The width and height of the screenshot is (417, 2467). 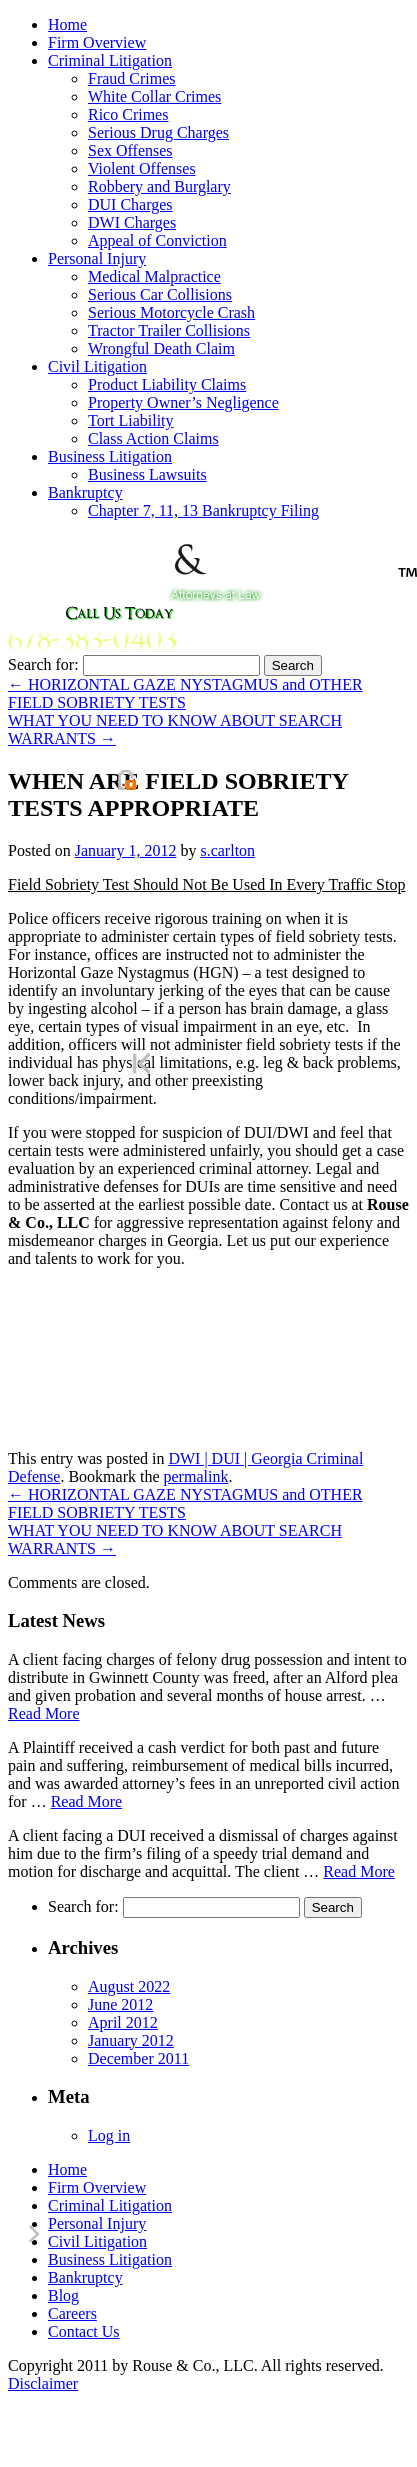 I want to click on go to next item or page, so click(x=35, y=2234).